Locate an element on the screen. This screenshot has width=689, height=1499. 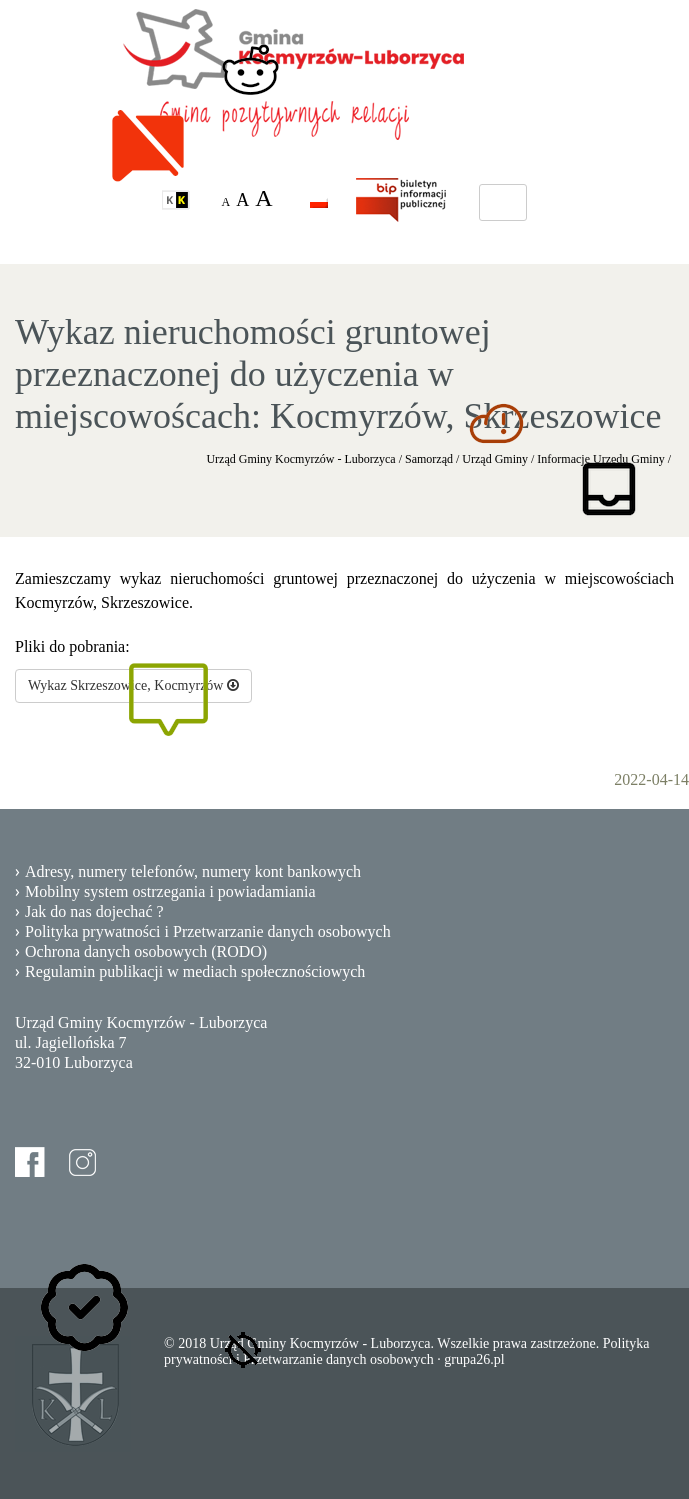
indicates a verified account or profile is located at coordinates (84, 1307).